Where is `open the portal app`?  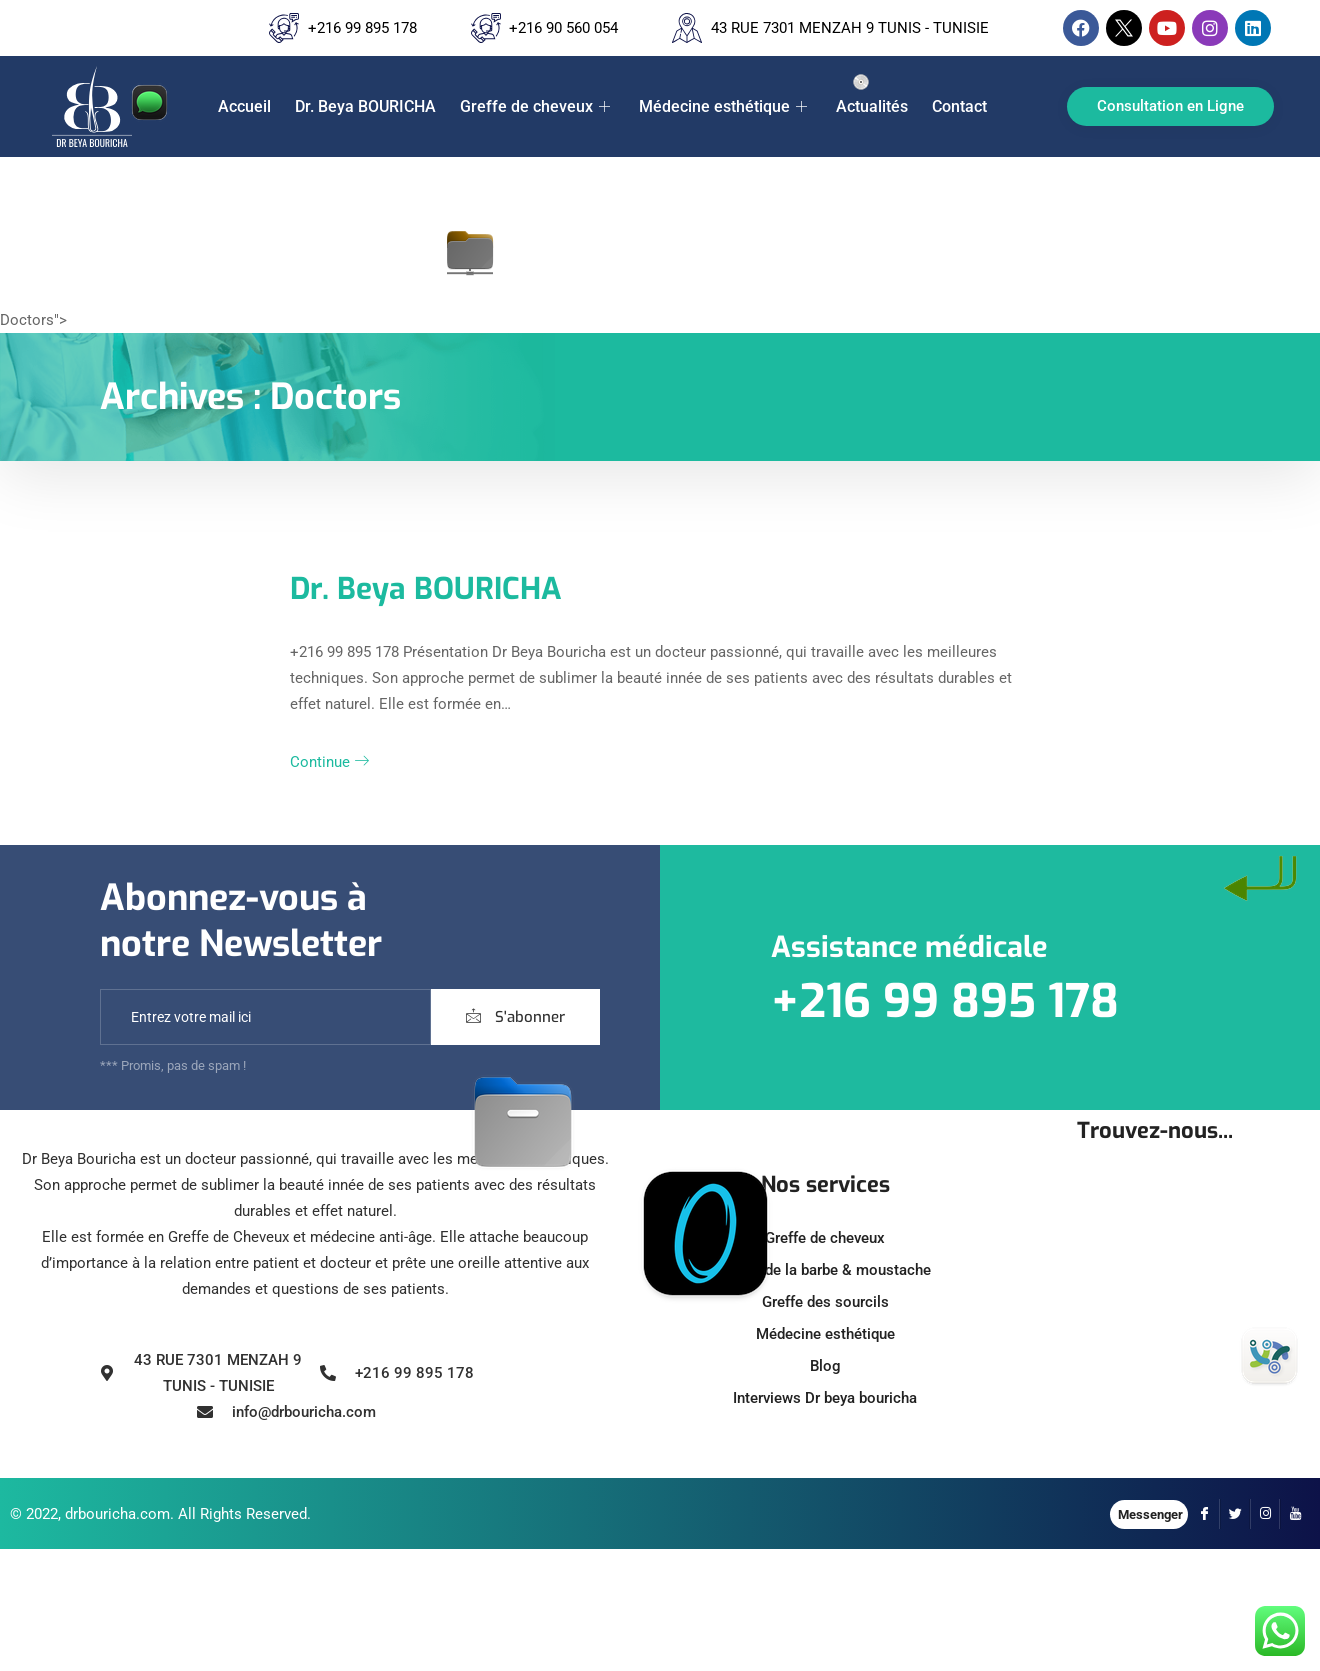
open the portal app is located at coordinates (705, 1233).